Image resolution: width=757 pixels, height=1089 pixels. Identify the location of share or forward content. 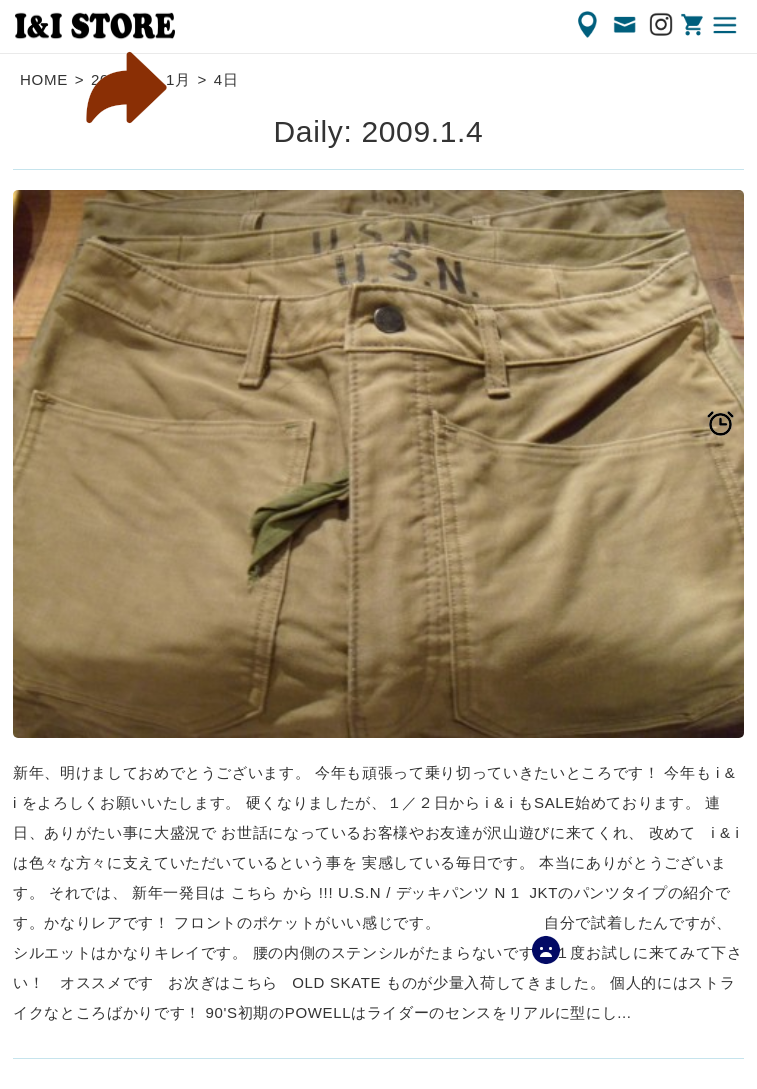
(126, 87).